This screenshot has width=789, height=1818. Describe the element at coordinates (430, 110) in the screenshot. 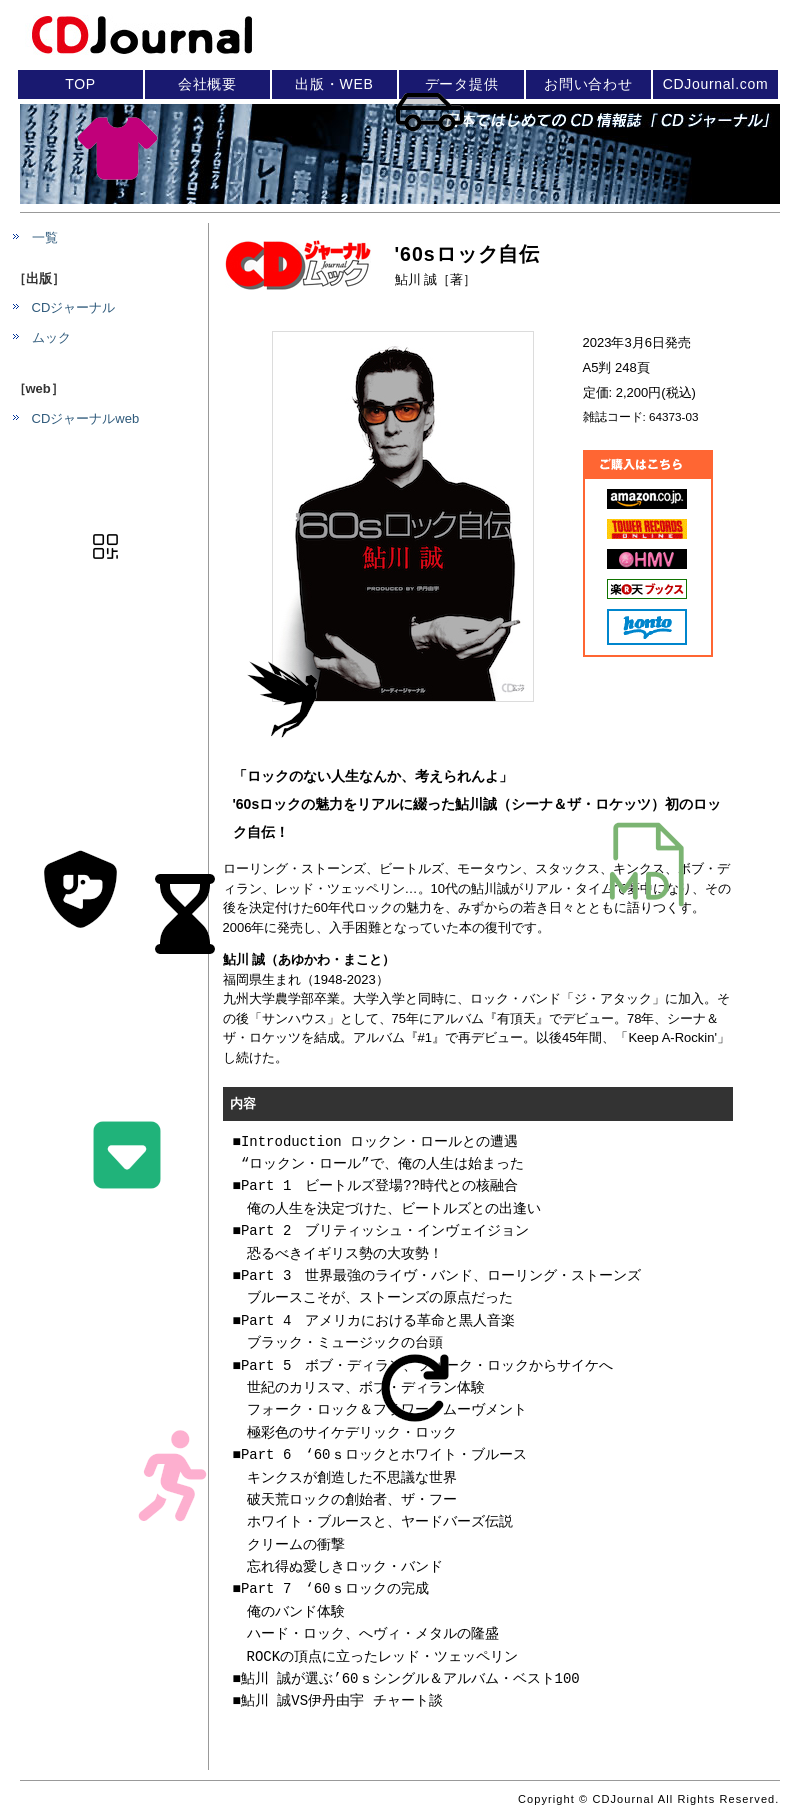

I see `access vehicle or car settings` at that location.